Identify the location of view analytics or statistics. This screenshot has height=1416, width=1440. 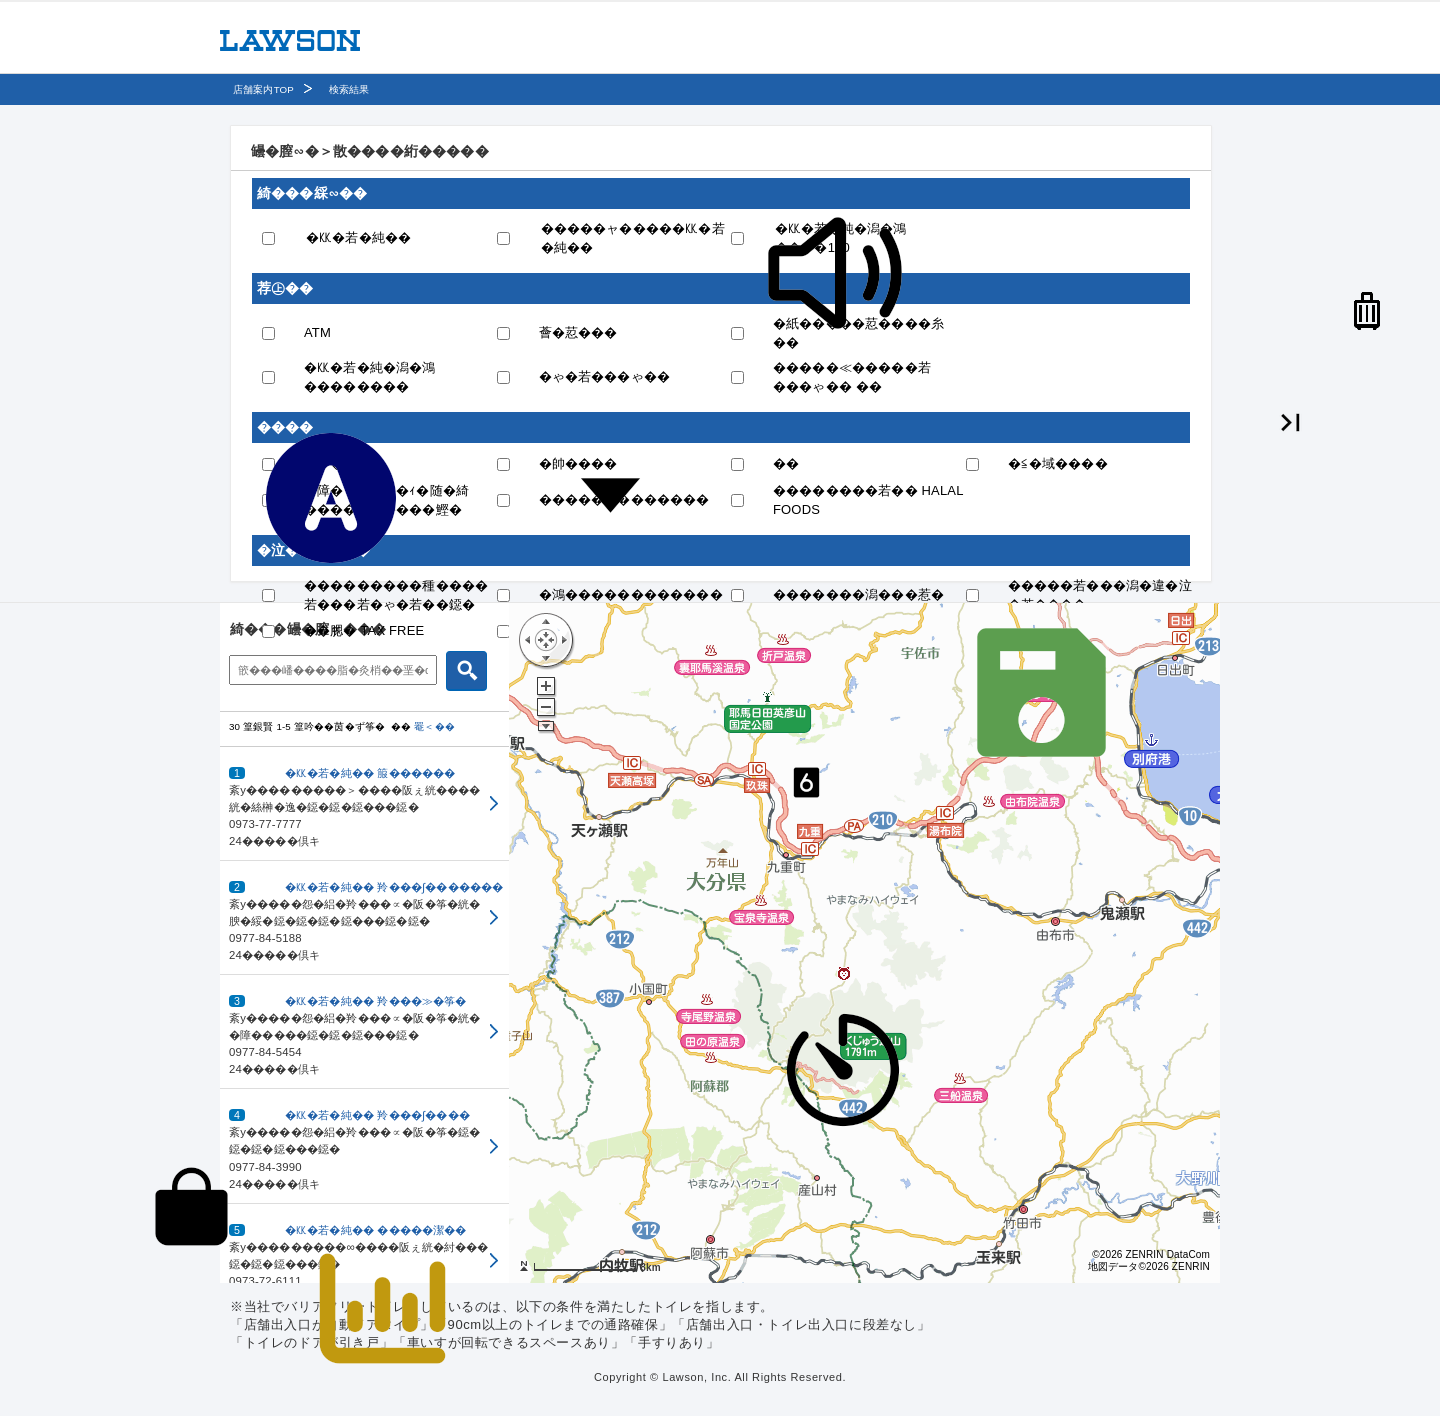
(382, 1308).